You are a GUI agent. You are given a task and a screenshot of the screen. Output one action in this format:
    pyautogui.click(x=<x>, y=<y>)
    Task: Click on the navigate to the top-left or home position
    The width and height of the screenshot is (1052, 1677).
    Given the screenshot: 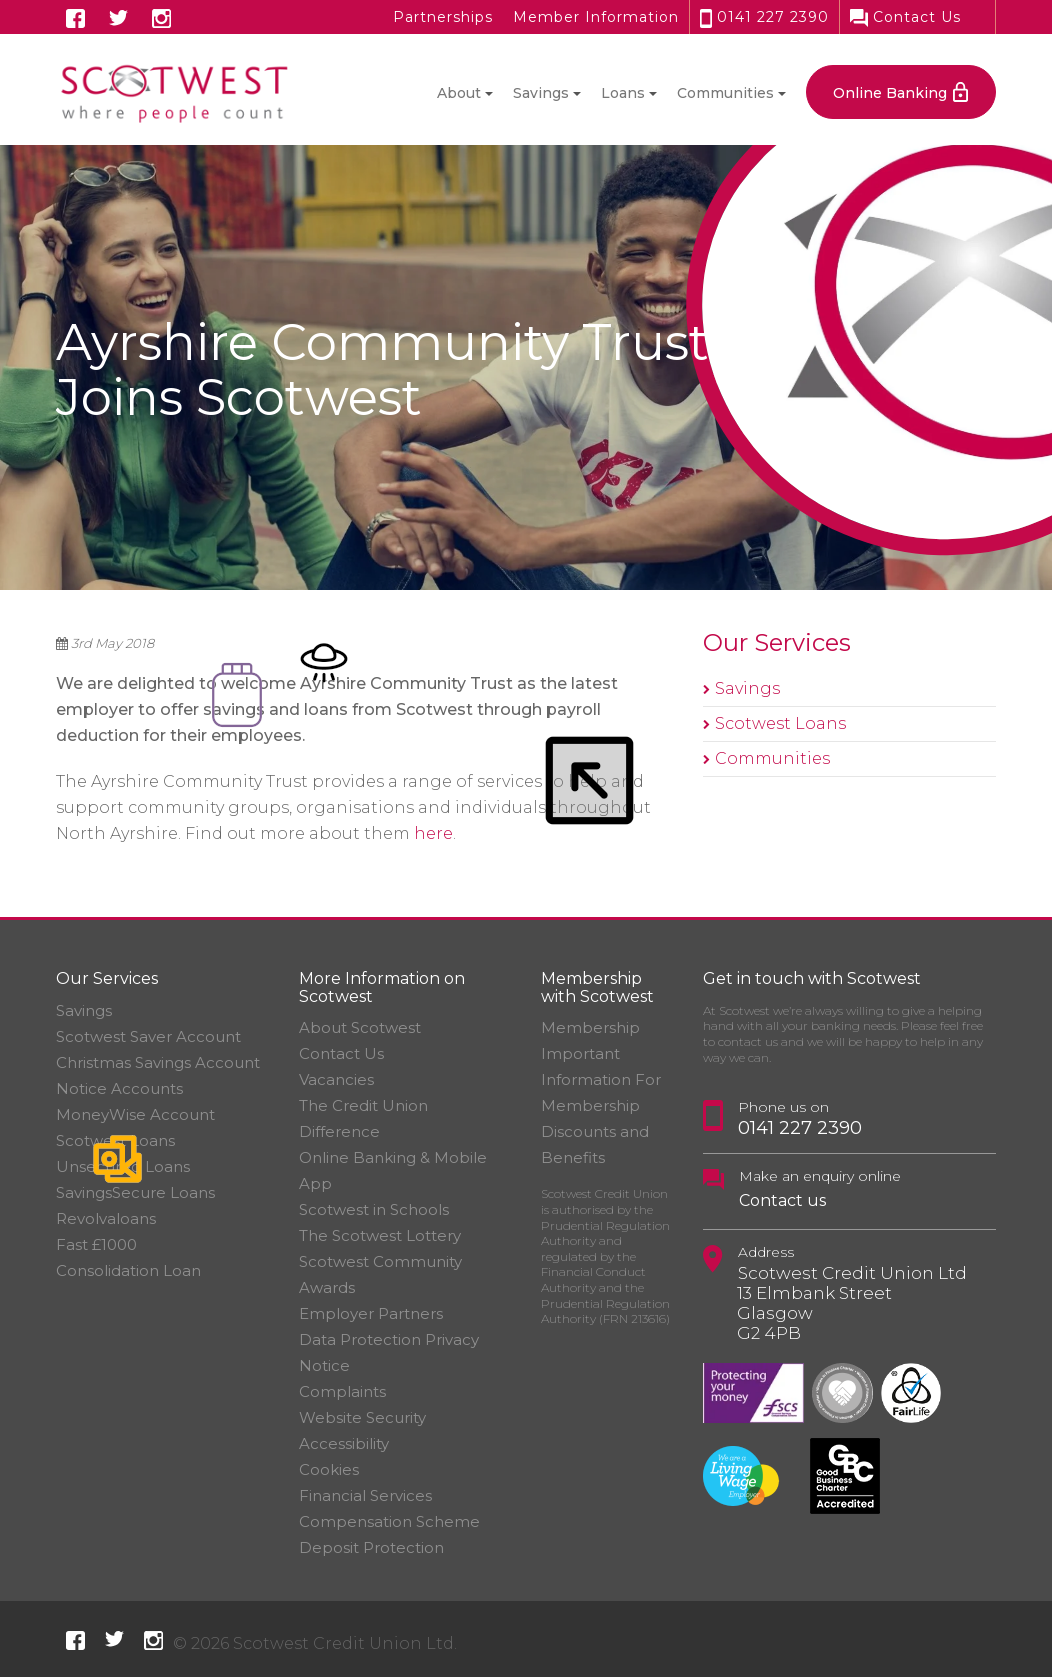 What is the action you would take?
    pyautogui.click(x=589, y=780)
    